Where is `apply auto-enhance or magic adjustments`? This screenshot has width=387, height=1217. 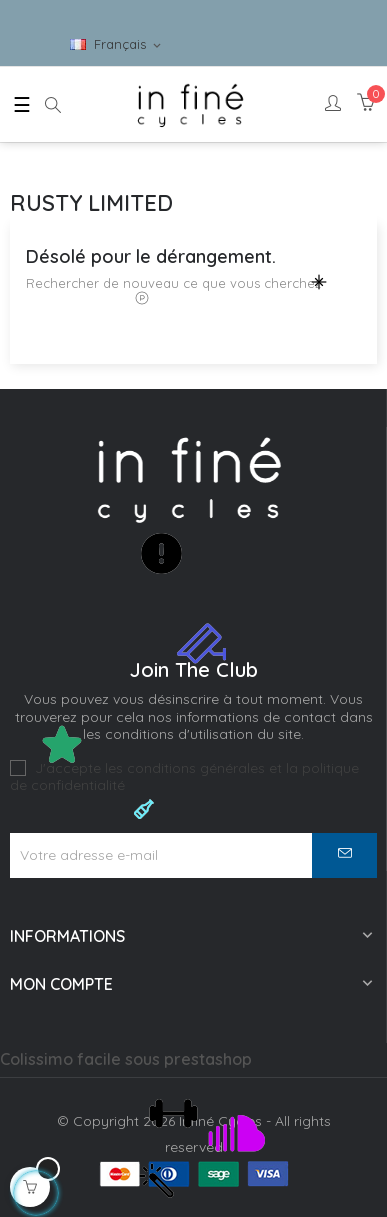
apply auto-enhance or magic adjustments is located at coordinates (157, 1181).